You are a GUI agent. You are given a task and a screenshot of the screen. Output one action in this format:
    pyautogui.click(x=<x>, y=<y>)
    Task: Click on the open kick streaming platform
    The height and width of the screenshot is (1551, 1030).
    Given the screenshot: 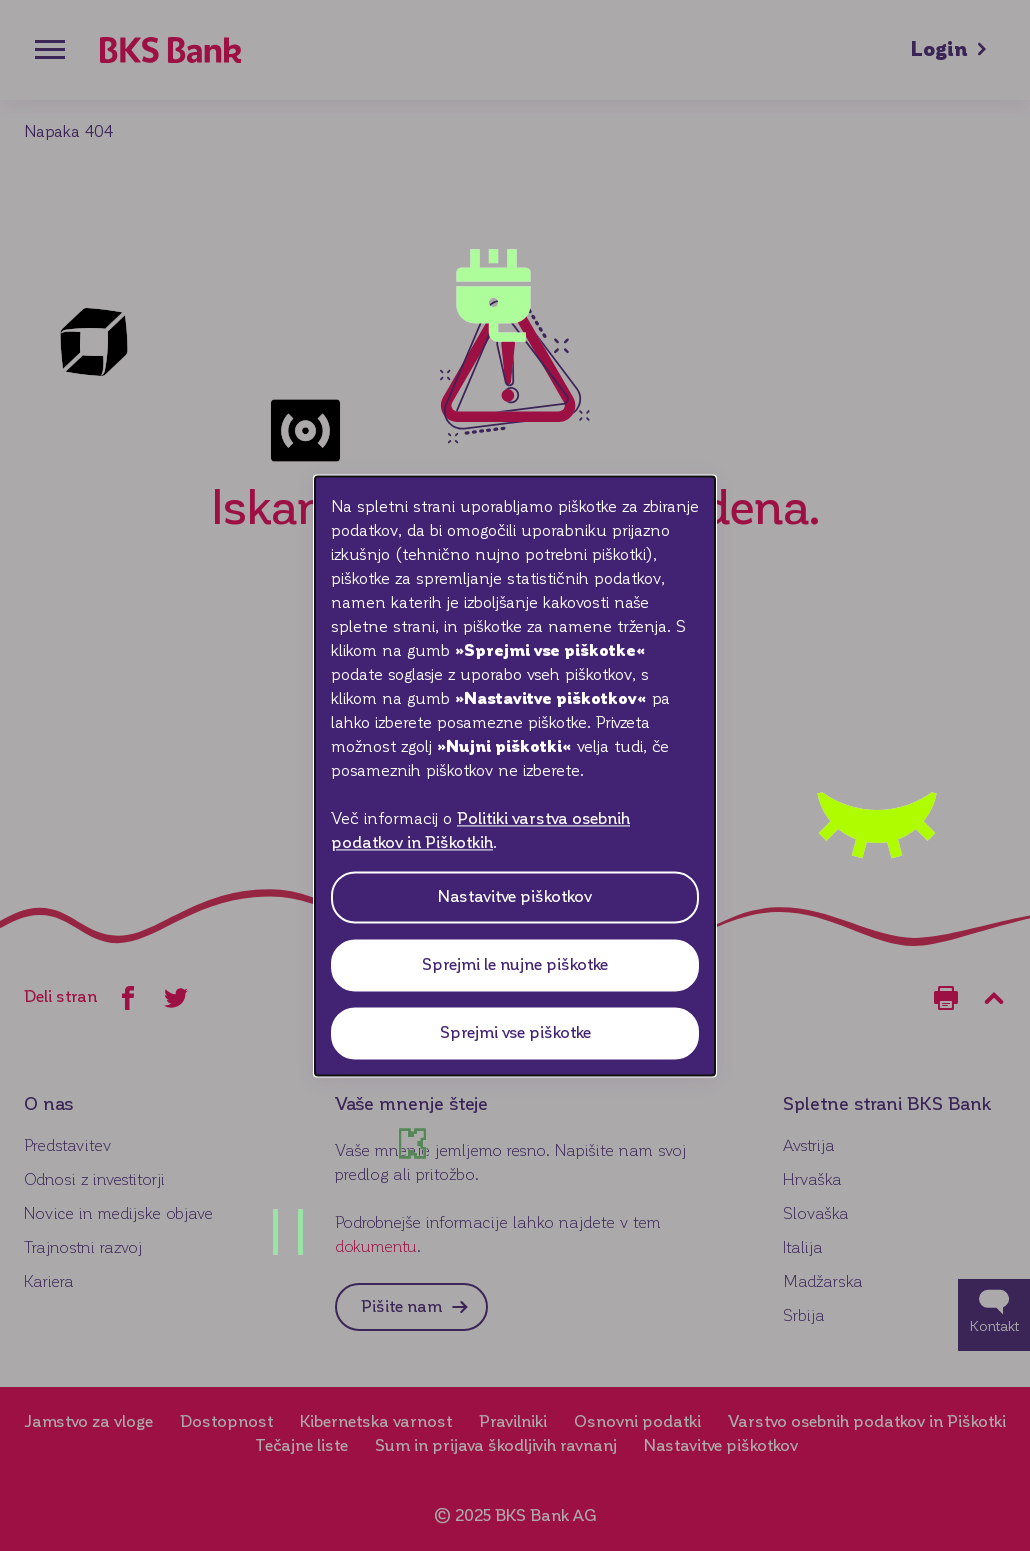 What is the action you would take?
    pyautogui.click(x=412, y=1143)
    